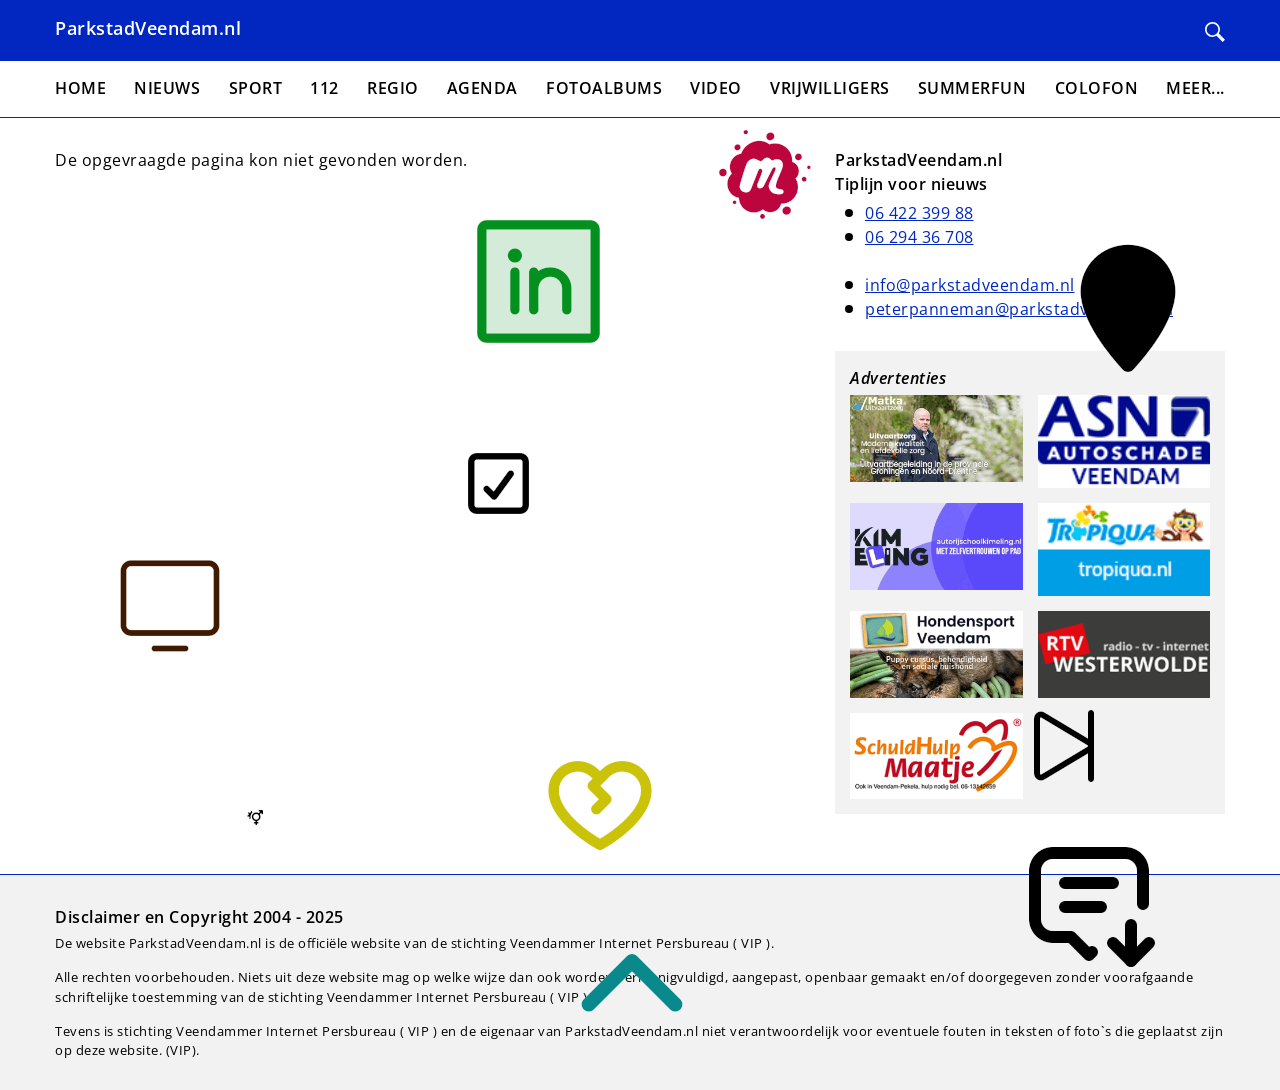 The width and height of the screenshot is (1280, 1090). Describe the element at coordinates (1089, 901) in the screenshot. I see `download message or conversation` at that location.